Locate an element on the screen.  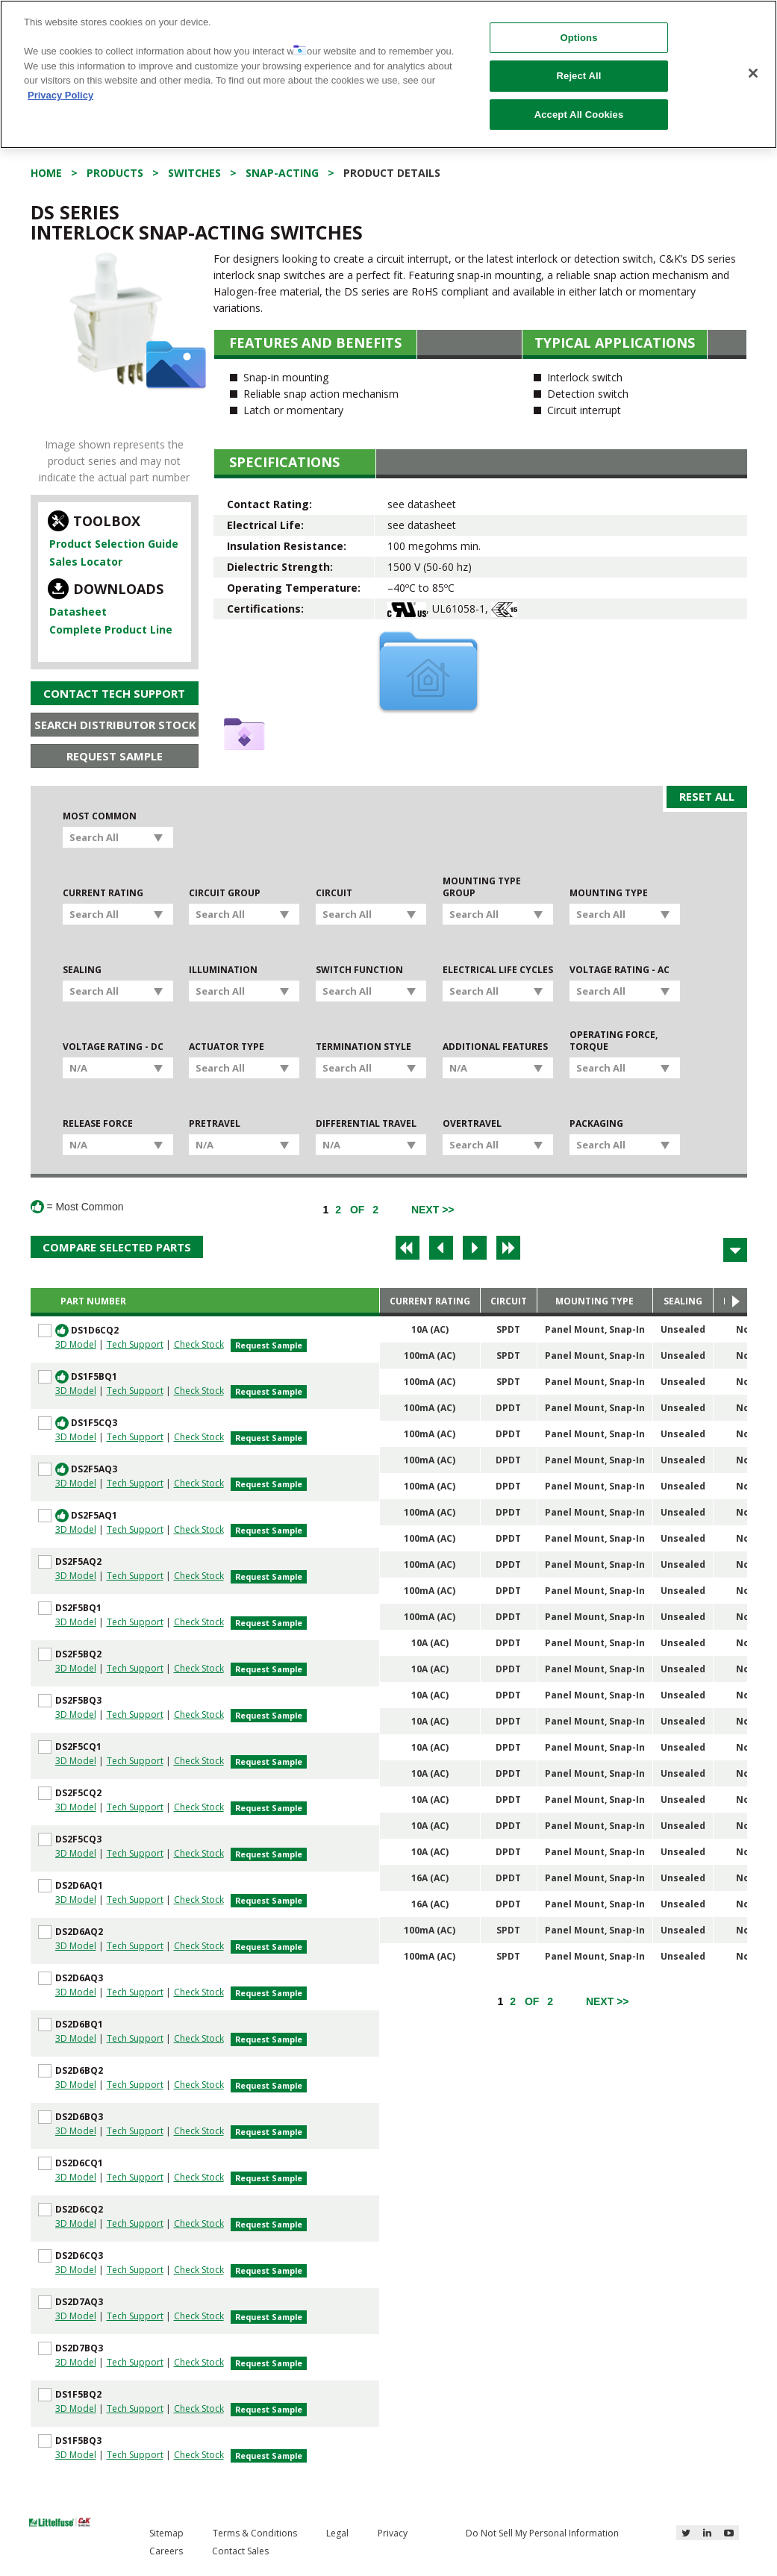
open pictures folder is located at coordinates (175, 366).